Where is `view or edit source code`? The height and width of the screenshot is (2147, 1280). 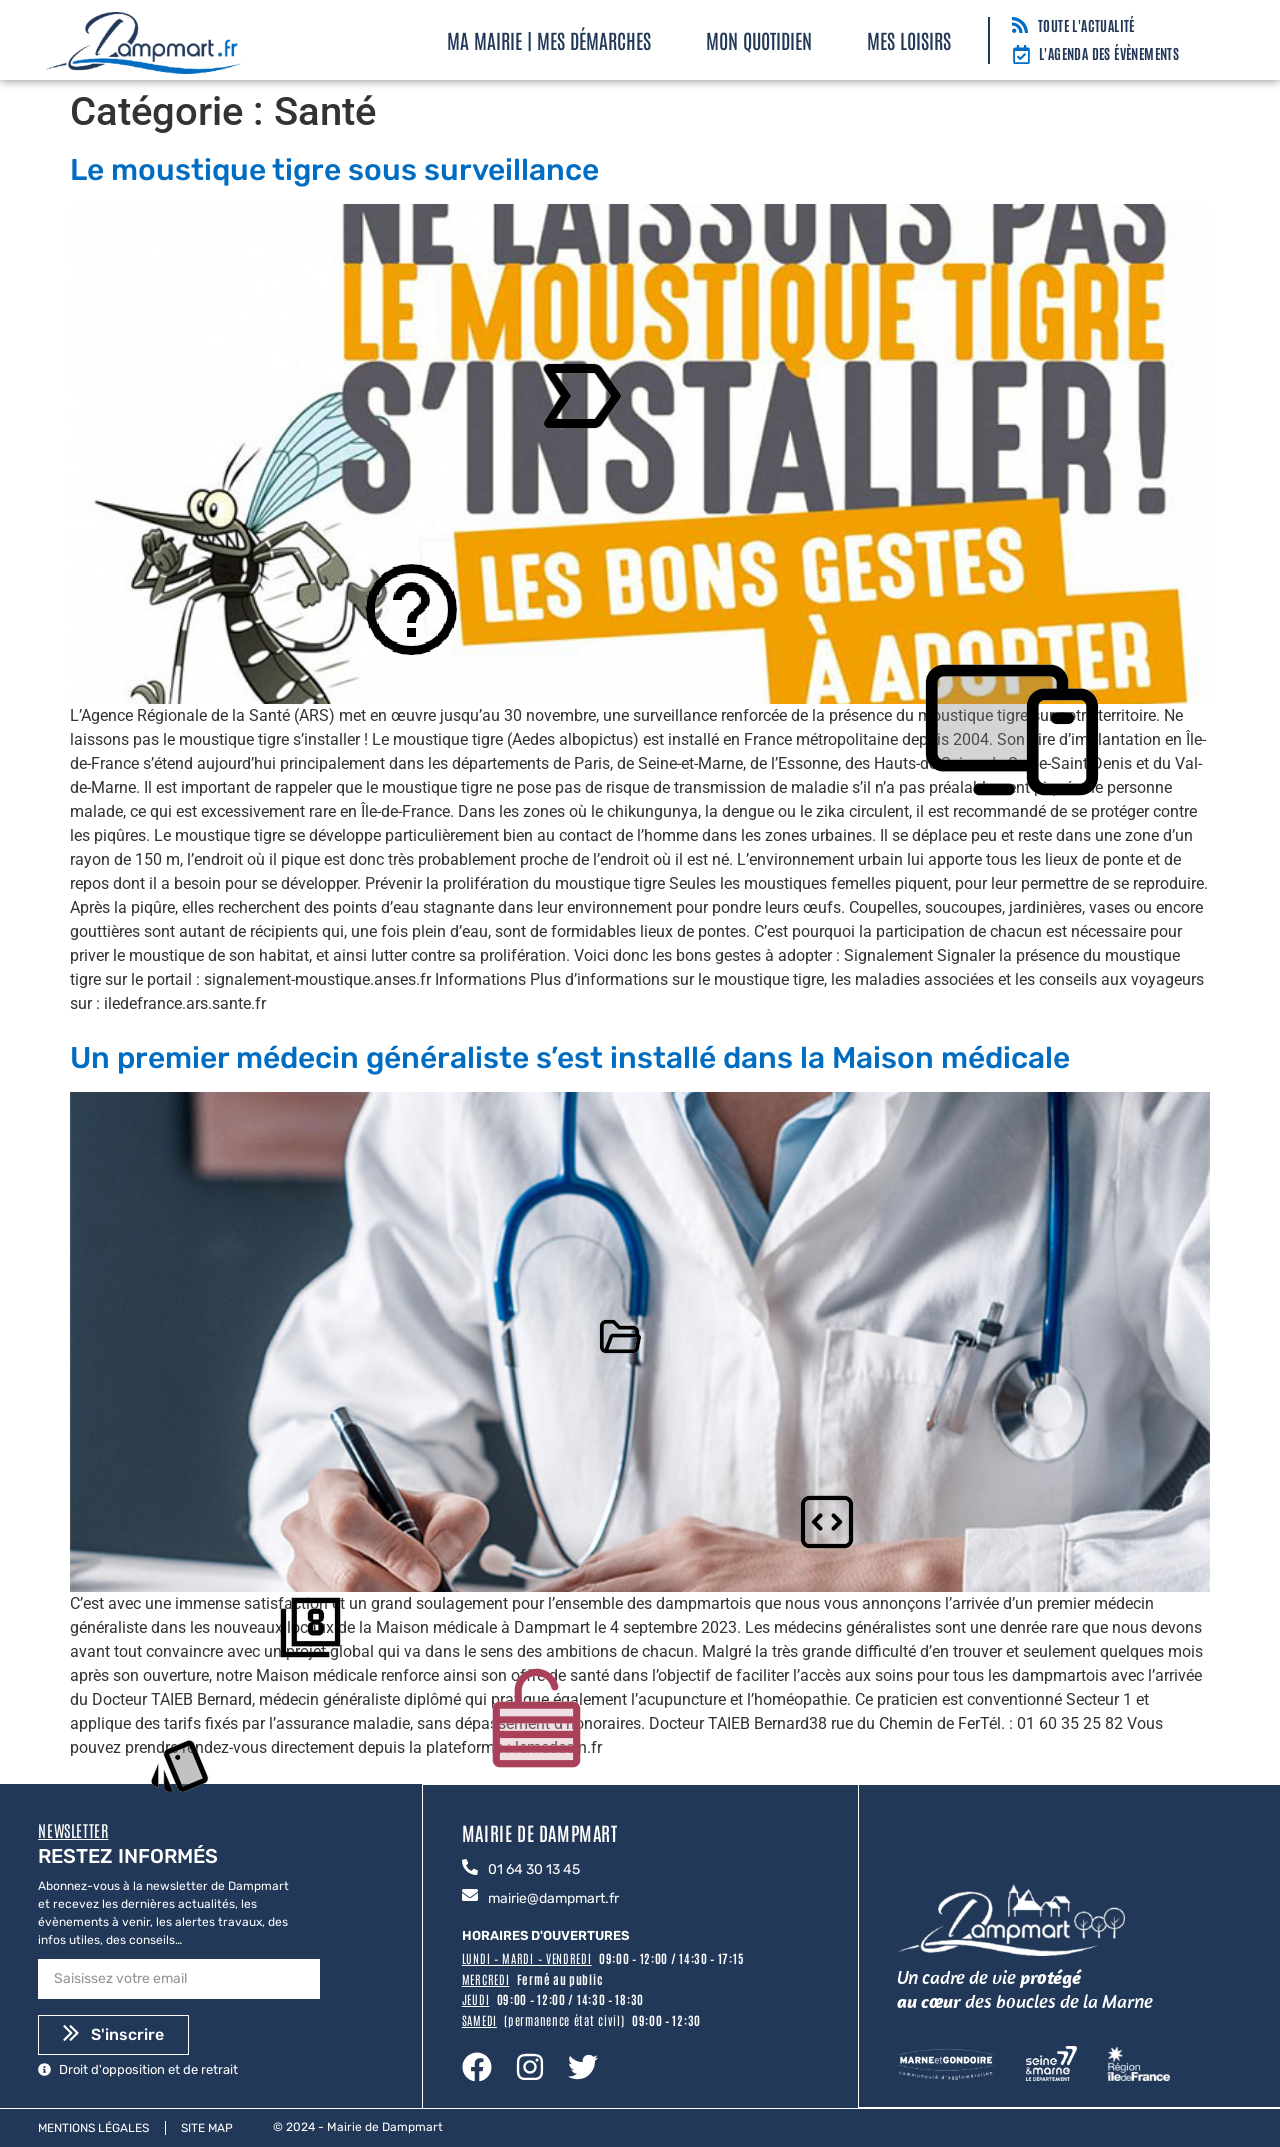 view or edit source code is located at coordinates (827, 1522).